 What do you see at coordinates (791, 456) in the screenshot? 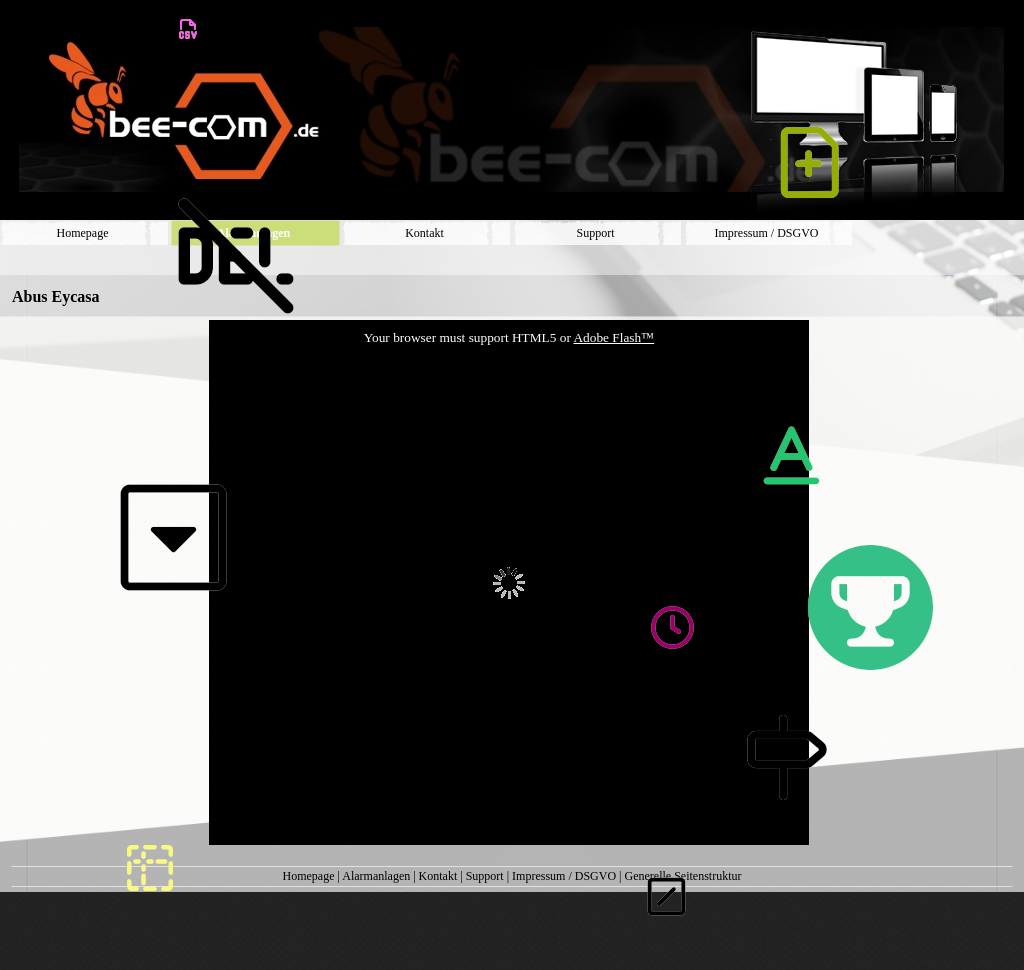
I see `apply underline formatting to text` at bounding box center [791, 456].